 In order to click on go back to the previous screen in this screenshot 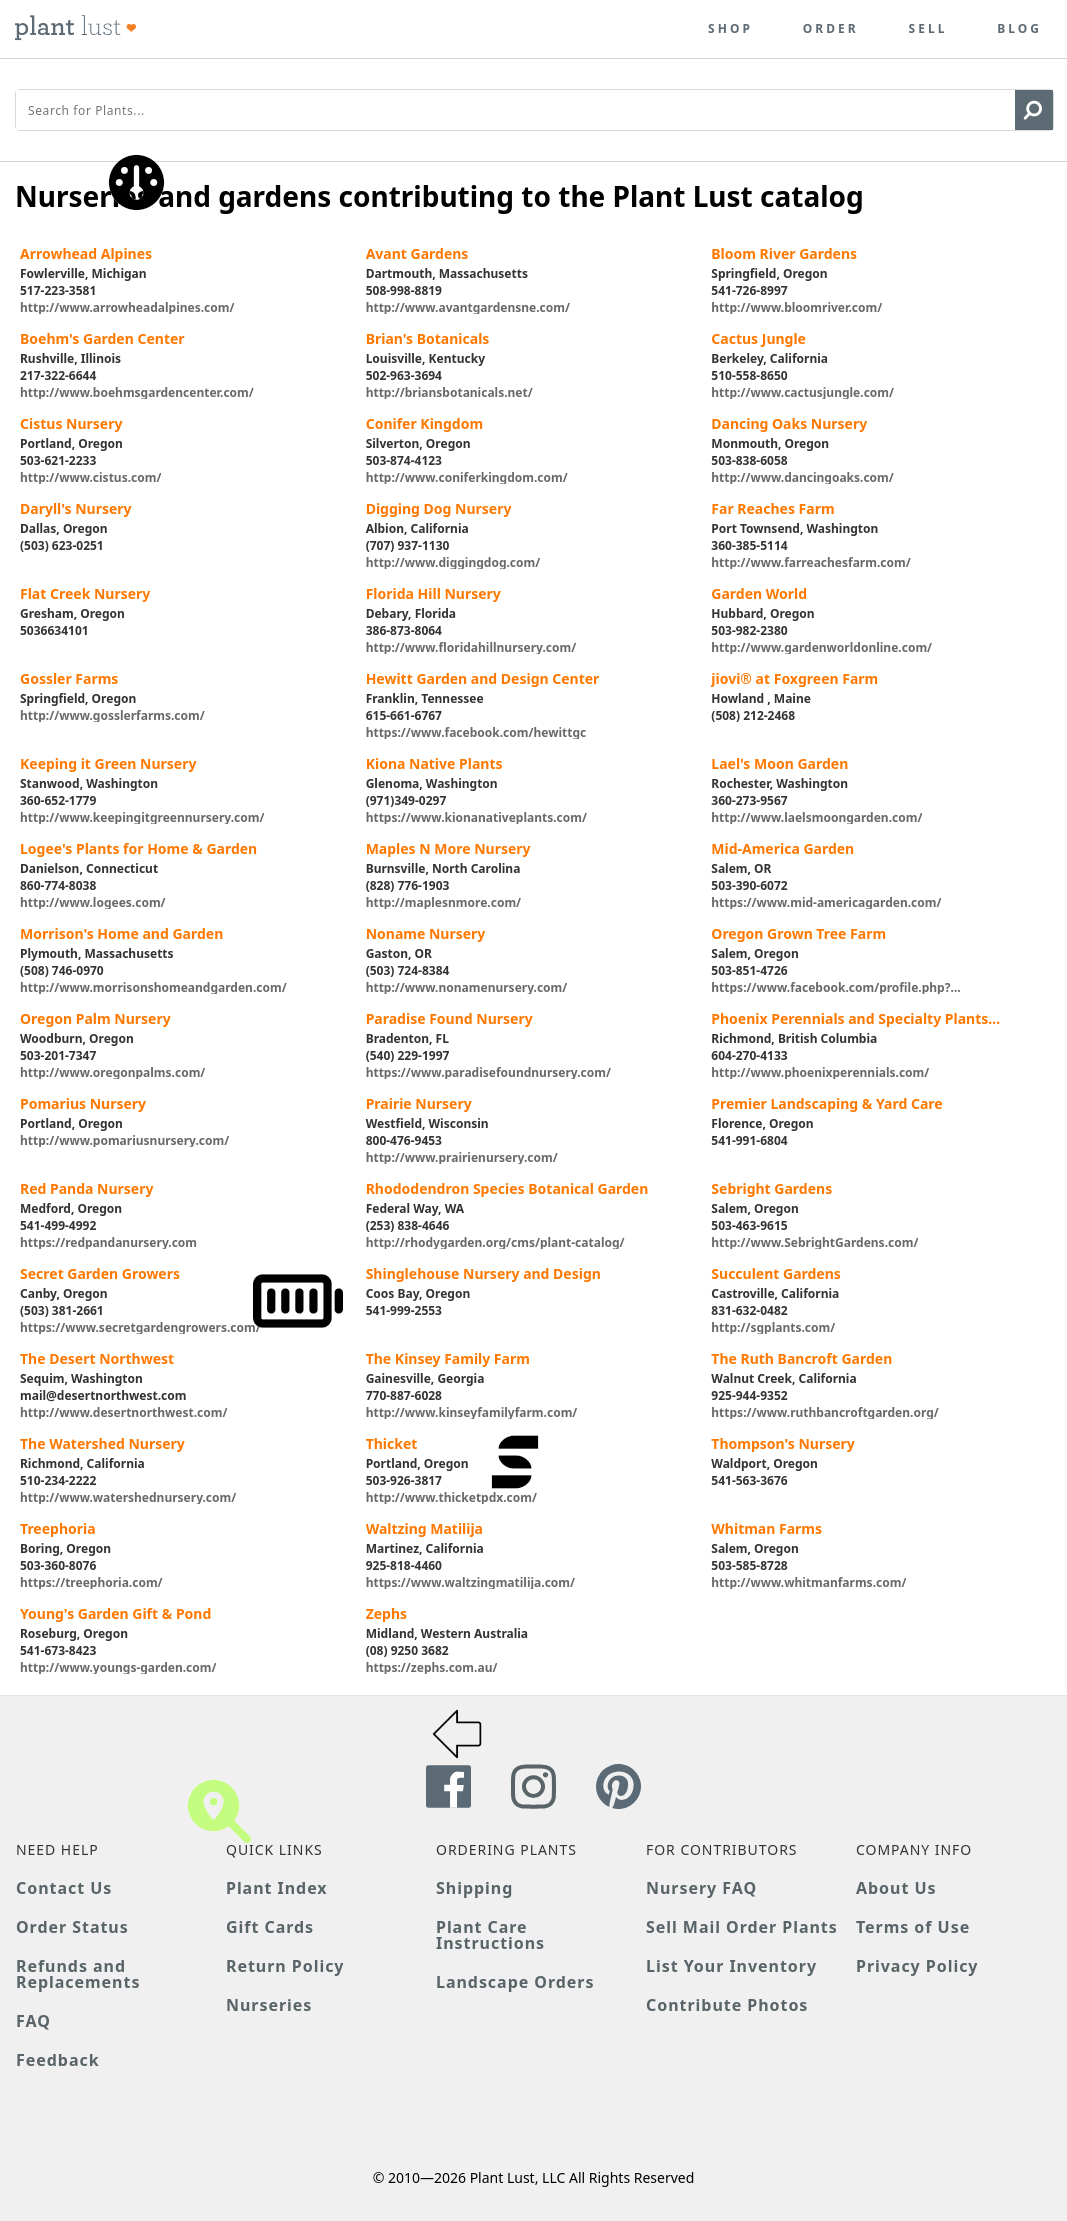, I will do `click(459, 1734)`.